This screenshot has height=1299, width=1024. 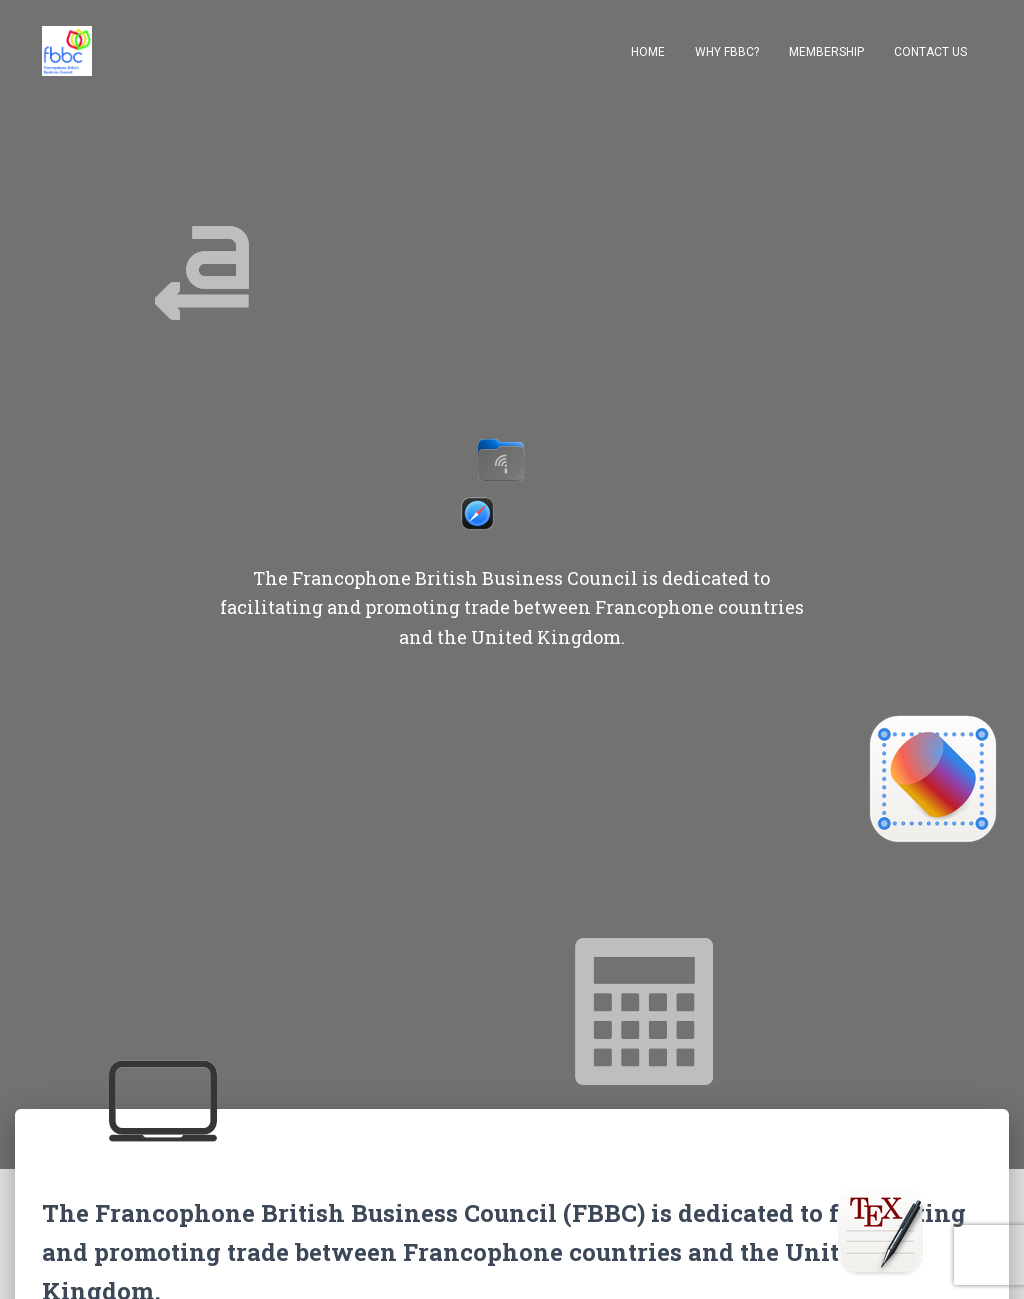 What do you see at coordinates (163, 1101) in the screenshot?
I see `indicates laptop or portable computer device` at bounding box center [163, 1101].